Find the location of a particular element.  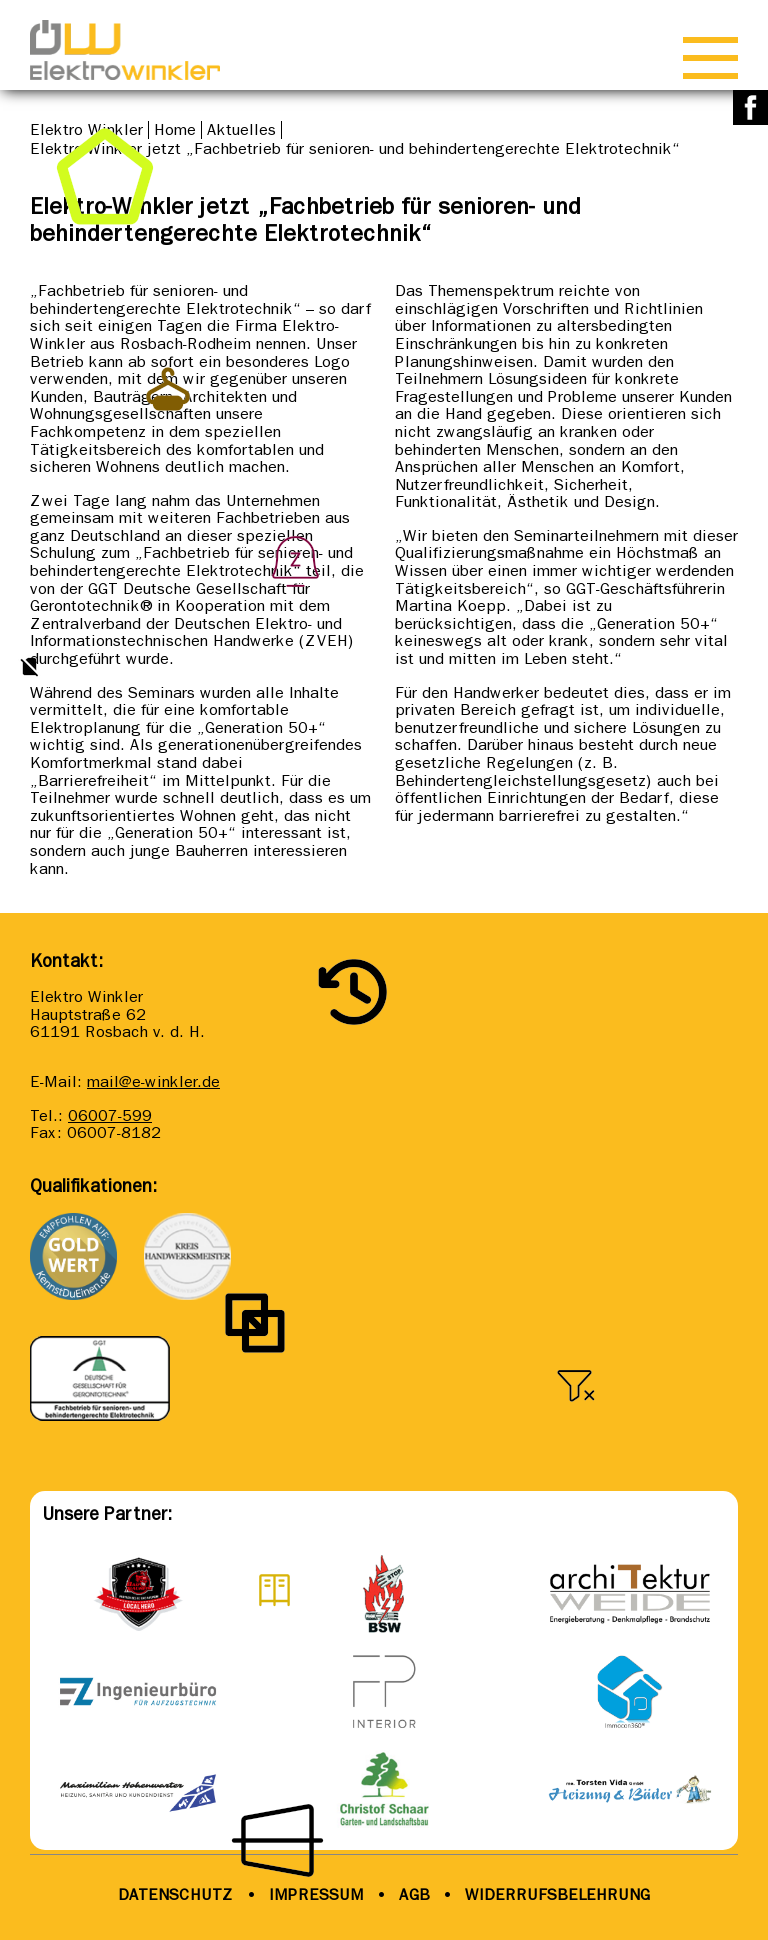

access storage lockers is located at coordinates (274, 1589).